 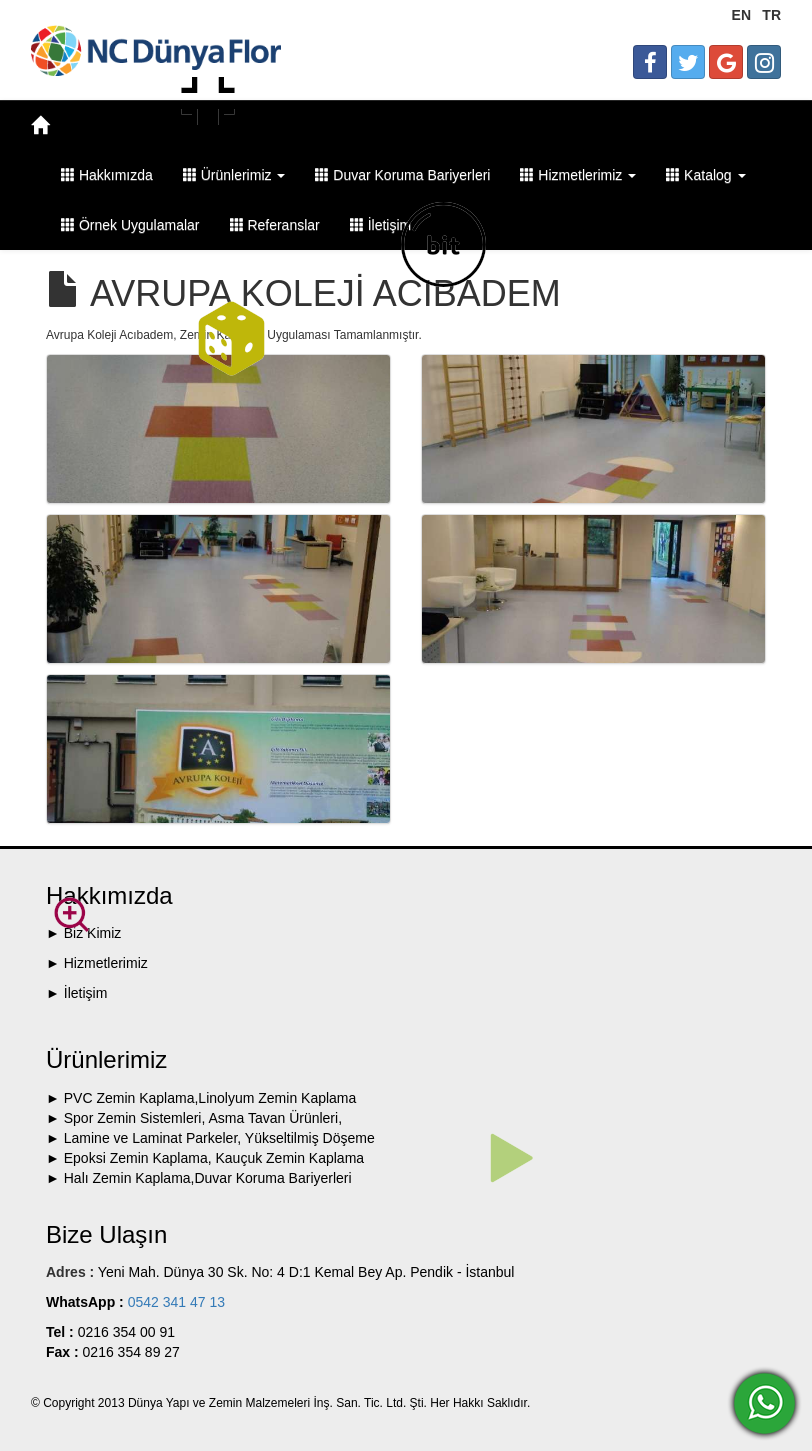 I want to click on randomize or shuffle content, so click(x=231, y=338).